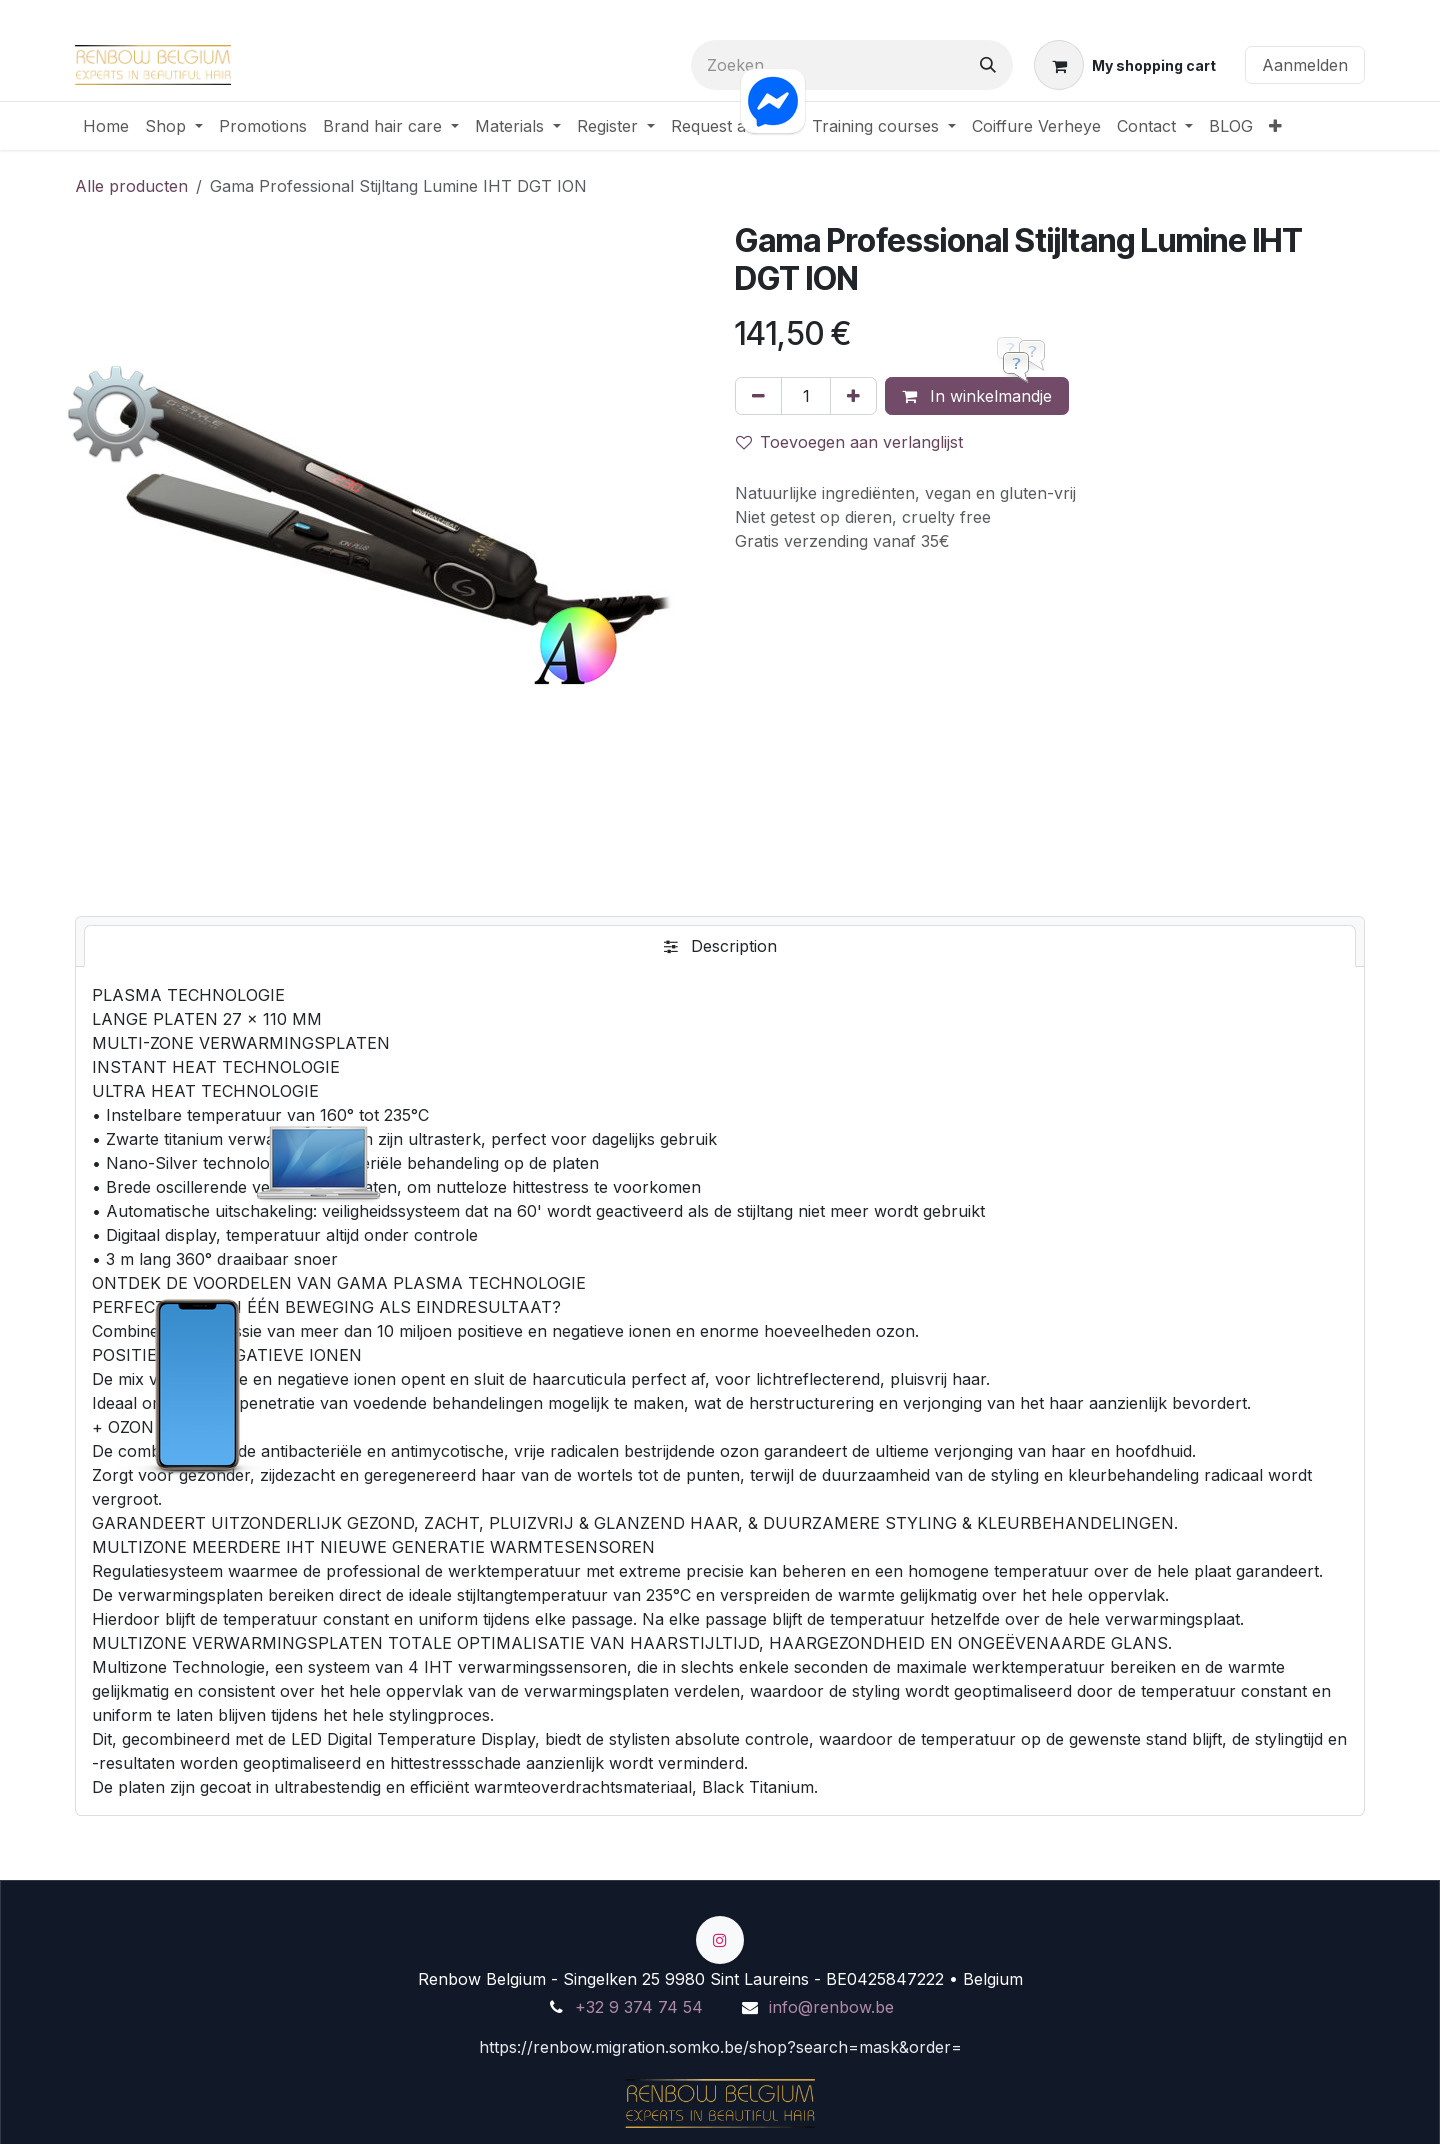 This screenshot has width=1440, height=2144. I want to click on open facebook messenger app, so click(773, 101).